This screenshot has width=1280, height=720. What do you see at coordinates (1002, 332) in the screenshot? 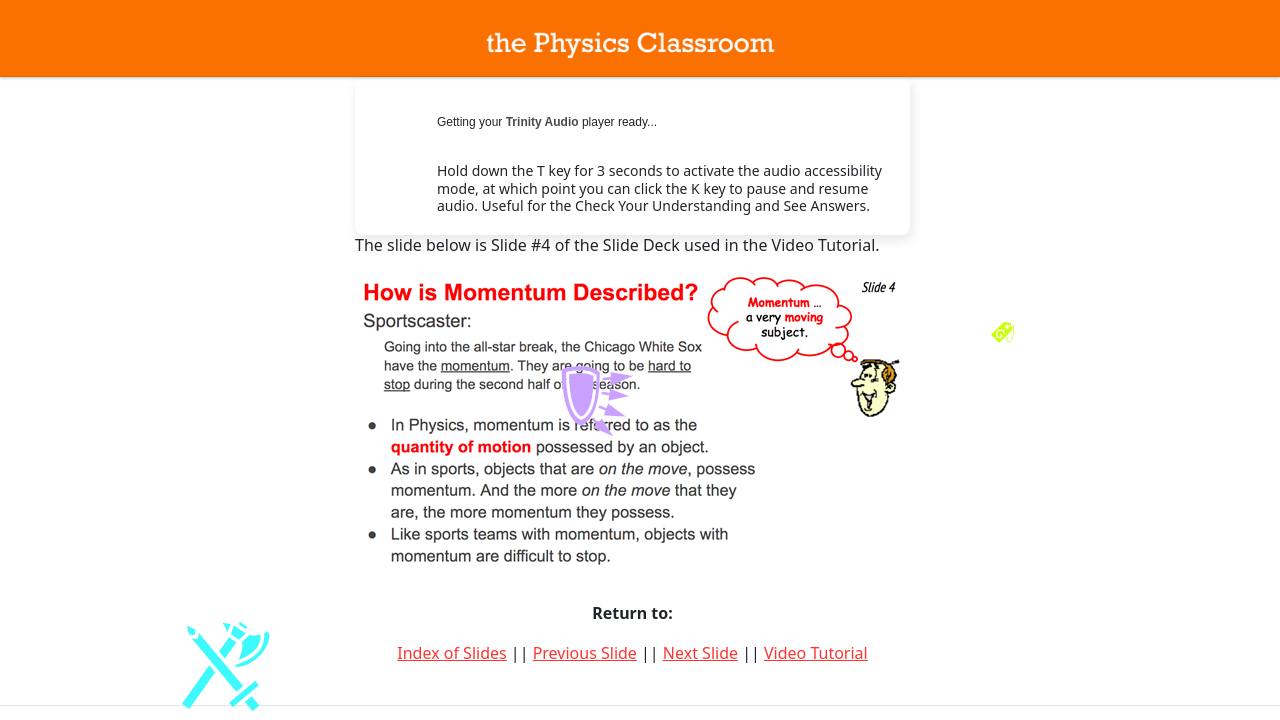
I see `view price or discount information` at bounding box center [1002, 332].